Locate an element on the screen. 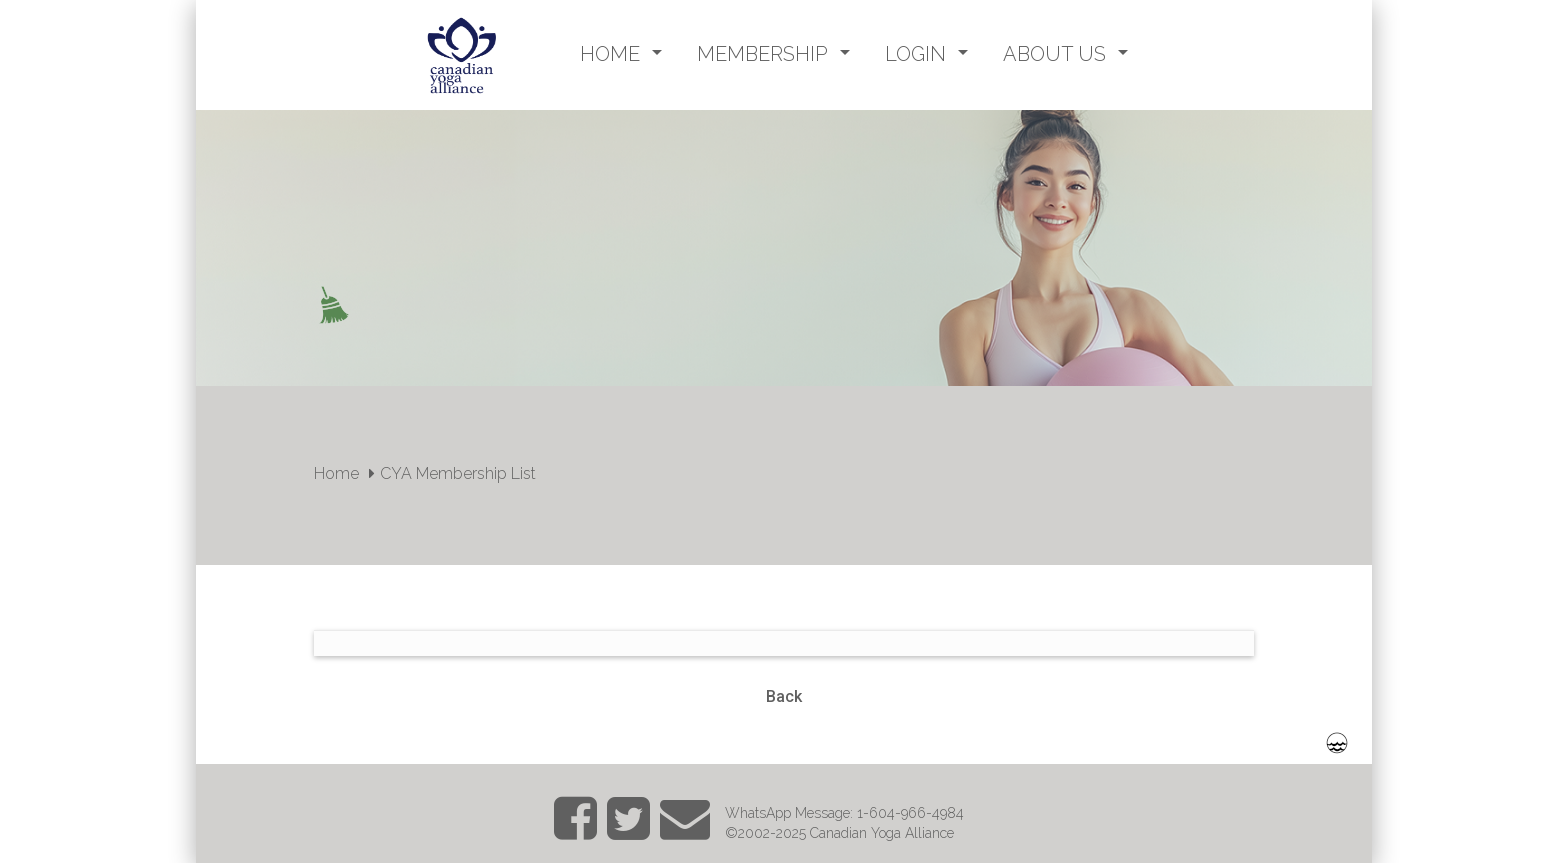 Image resolution: width=1568 pixels, height=863 pixels. clear or clean up items is located at coordinates (329, 305).